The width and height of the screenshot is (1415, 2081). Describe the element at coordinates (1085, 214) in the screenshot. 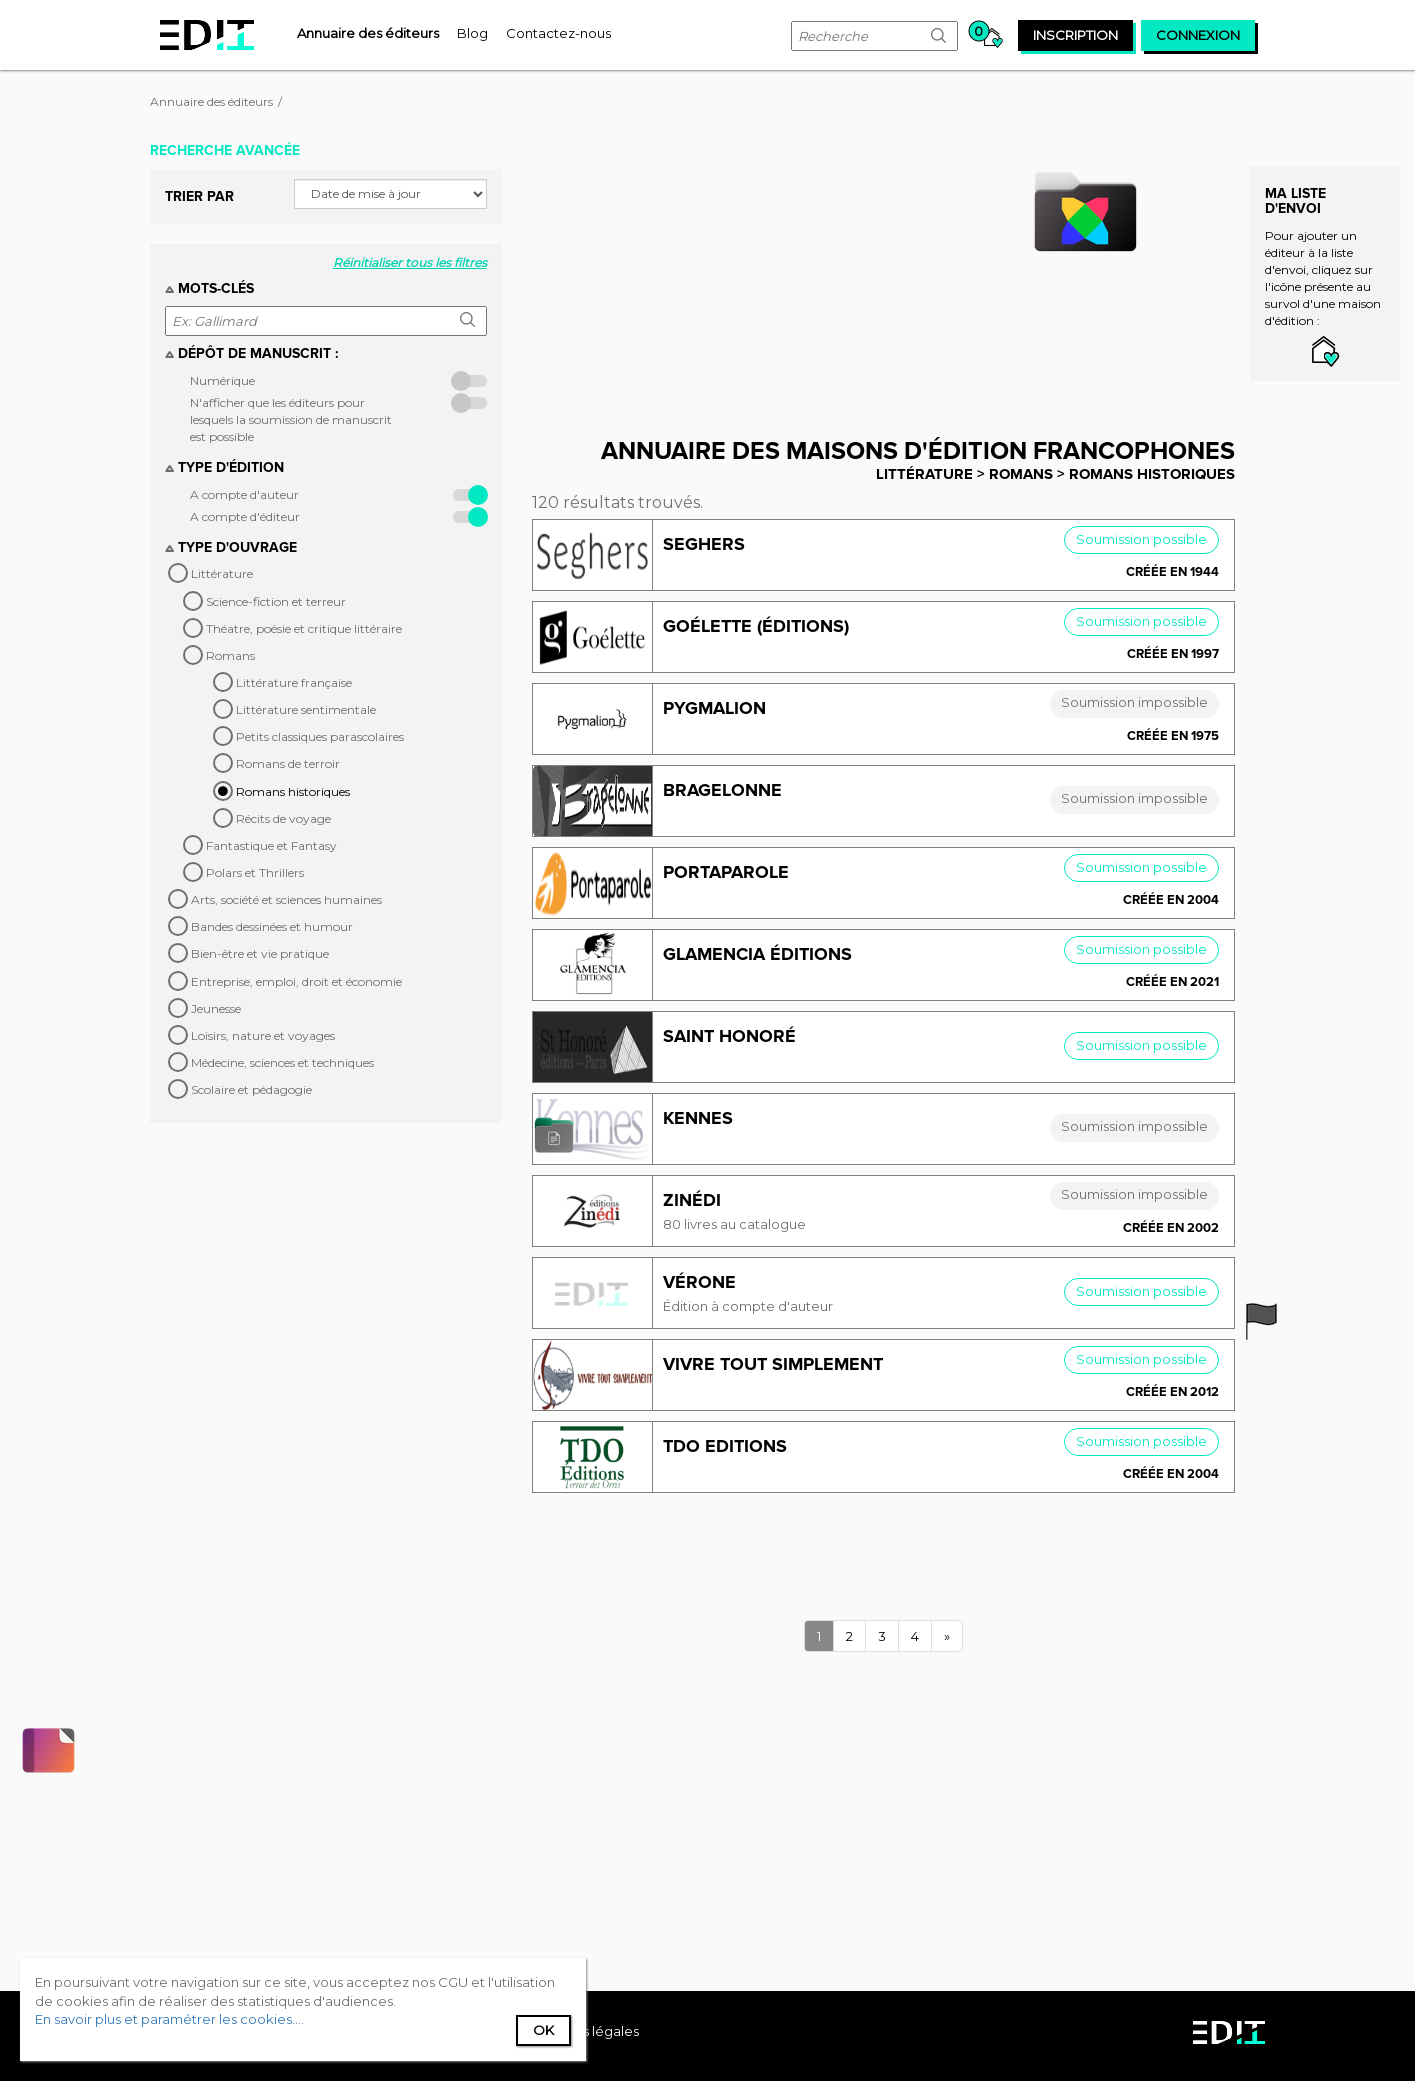

I see `folder containing haxe flixel game engine projects` at that location.